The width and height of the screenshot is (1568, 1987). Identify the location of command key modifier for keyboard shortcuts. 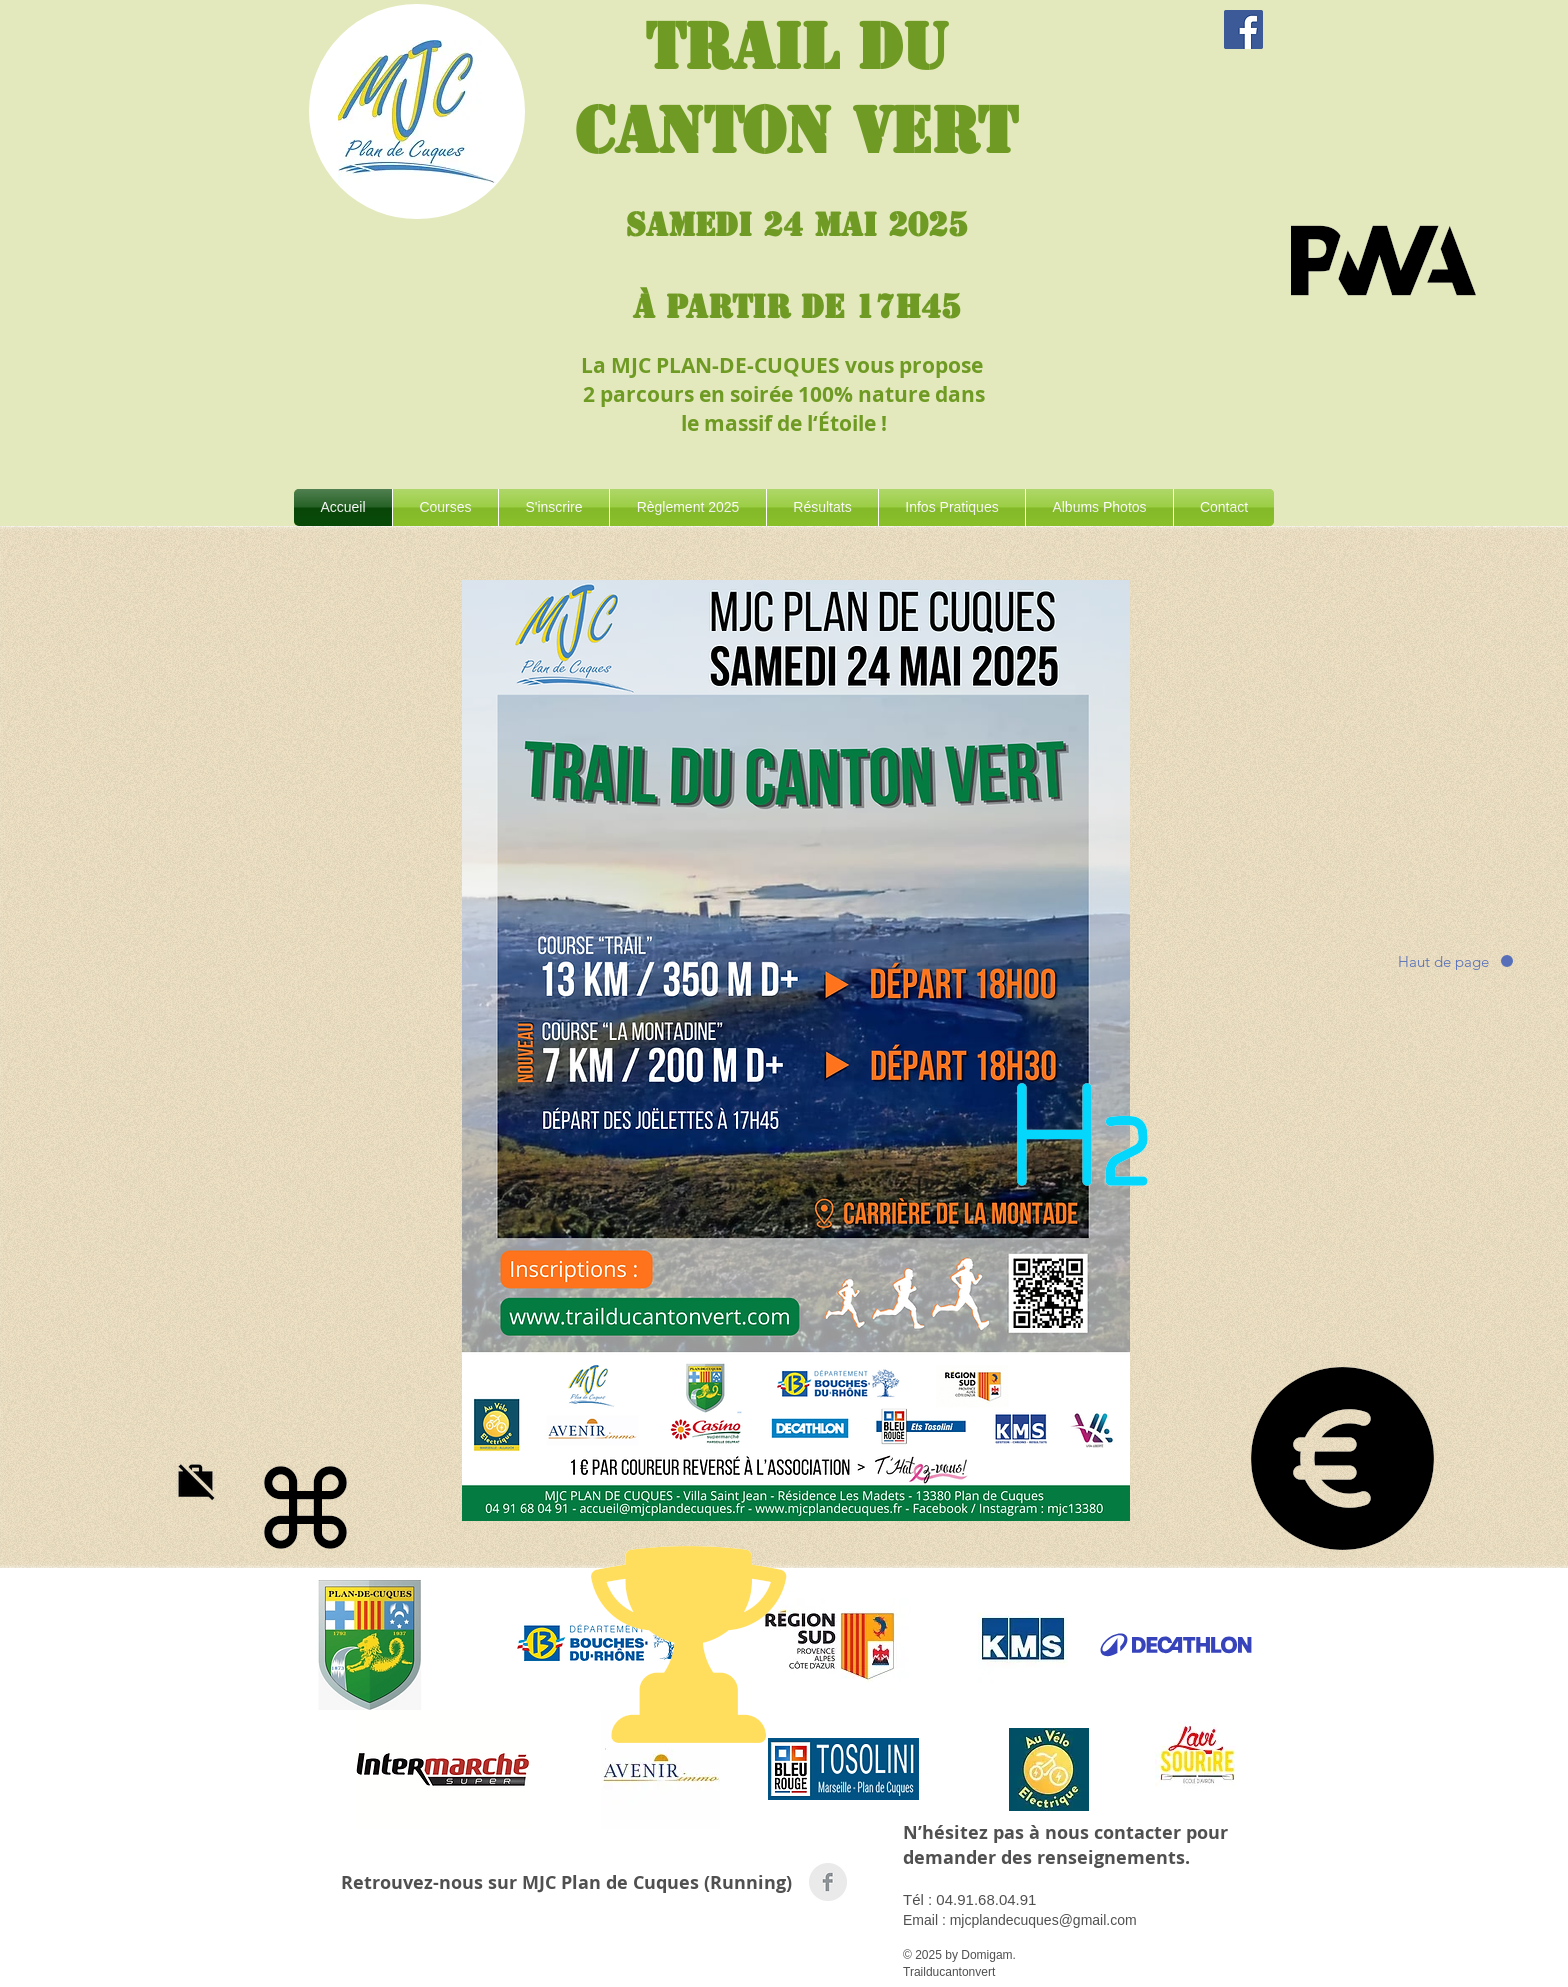
(305, 1507).